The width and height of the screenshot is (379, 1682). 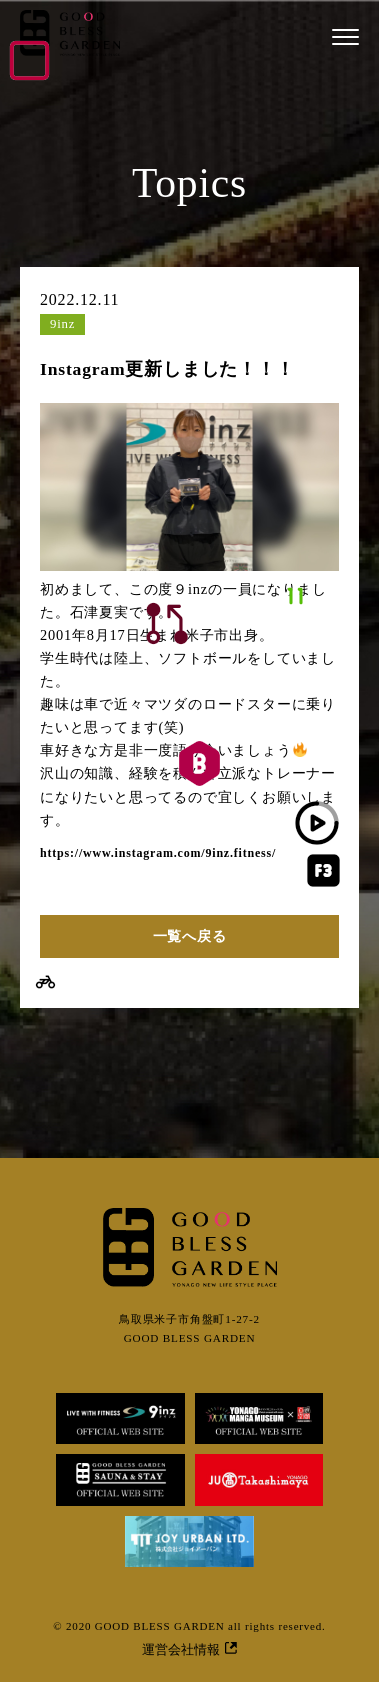 I want to click on indicates item number 11 in a list or sequence, so click(x=296, y=596).